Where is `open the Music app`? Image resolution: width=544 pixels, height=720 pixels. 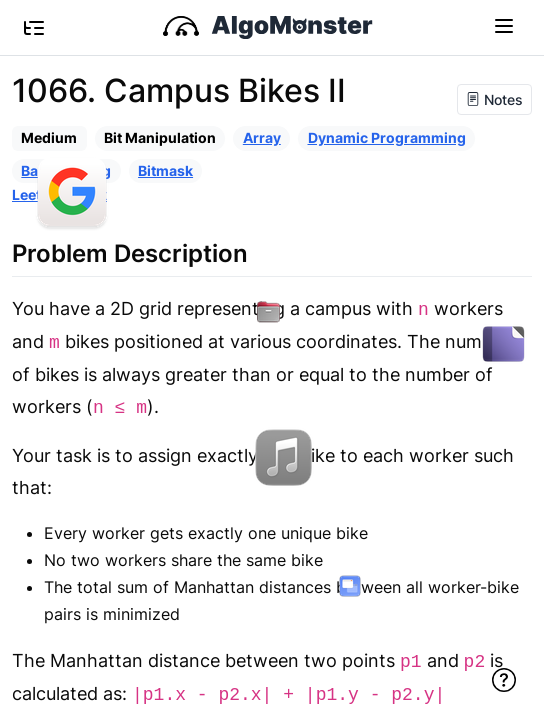
open the Music app is located at coordinates (283, 457).